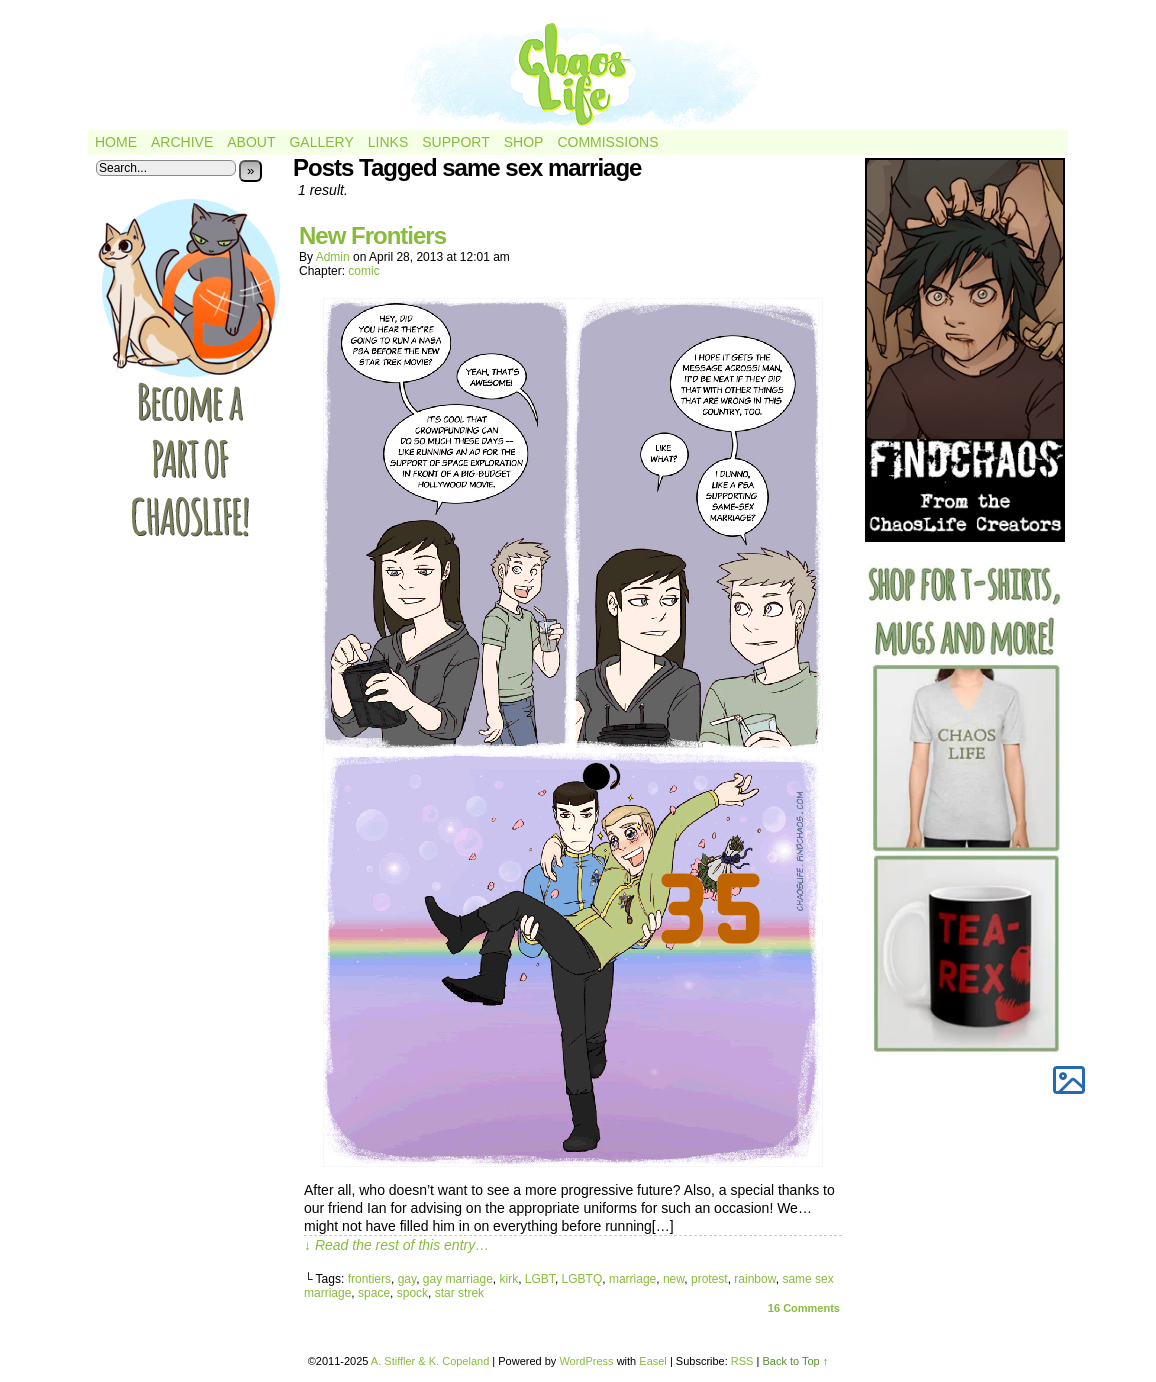 This screenshot has width=1156, height=1382. I want to click on indicates item number 35 in a list or sequence, so click(710, 908).